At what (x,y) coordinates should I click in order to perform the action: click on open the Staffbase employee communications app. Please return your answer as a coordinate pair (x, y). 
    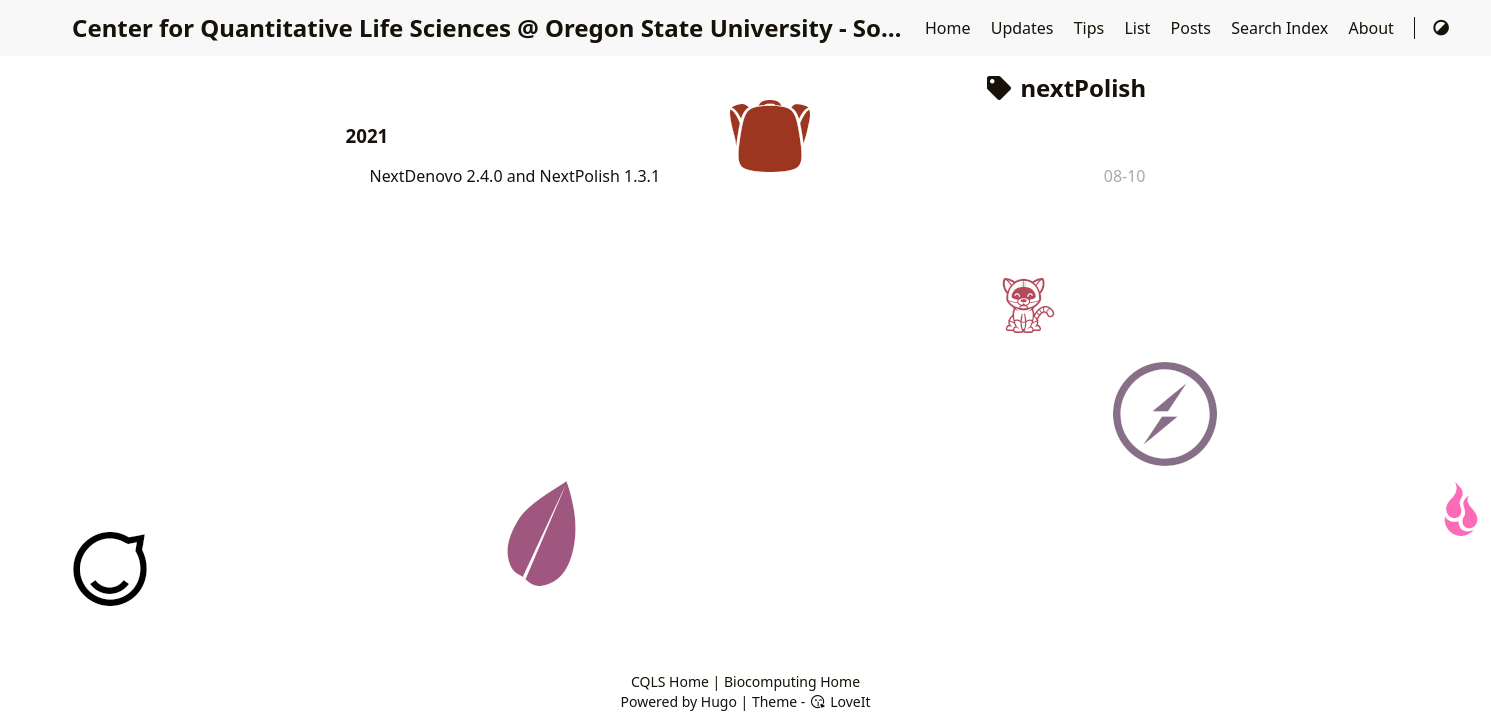
    Looking at the image, I should click on (110, 569).